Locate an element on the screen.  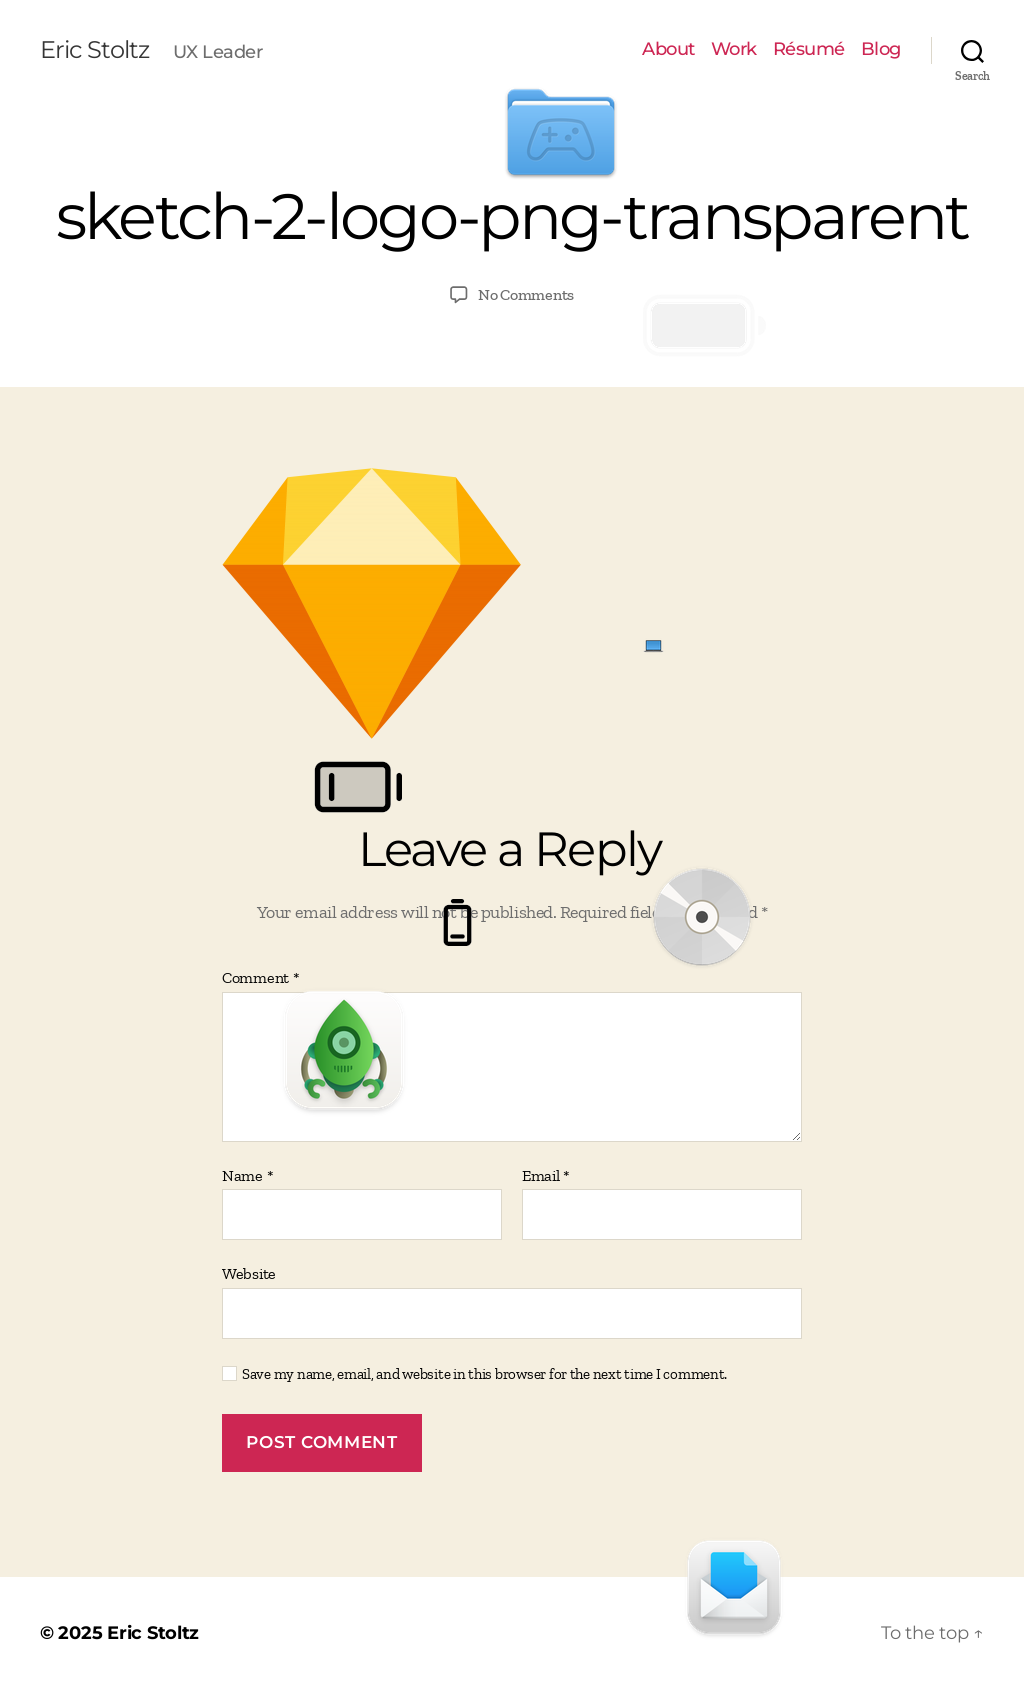
represents a DVD+R writable disc is located at coordinates (702, 917).